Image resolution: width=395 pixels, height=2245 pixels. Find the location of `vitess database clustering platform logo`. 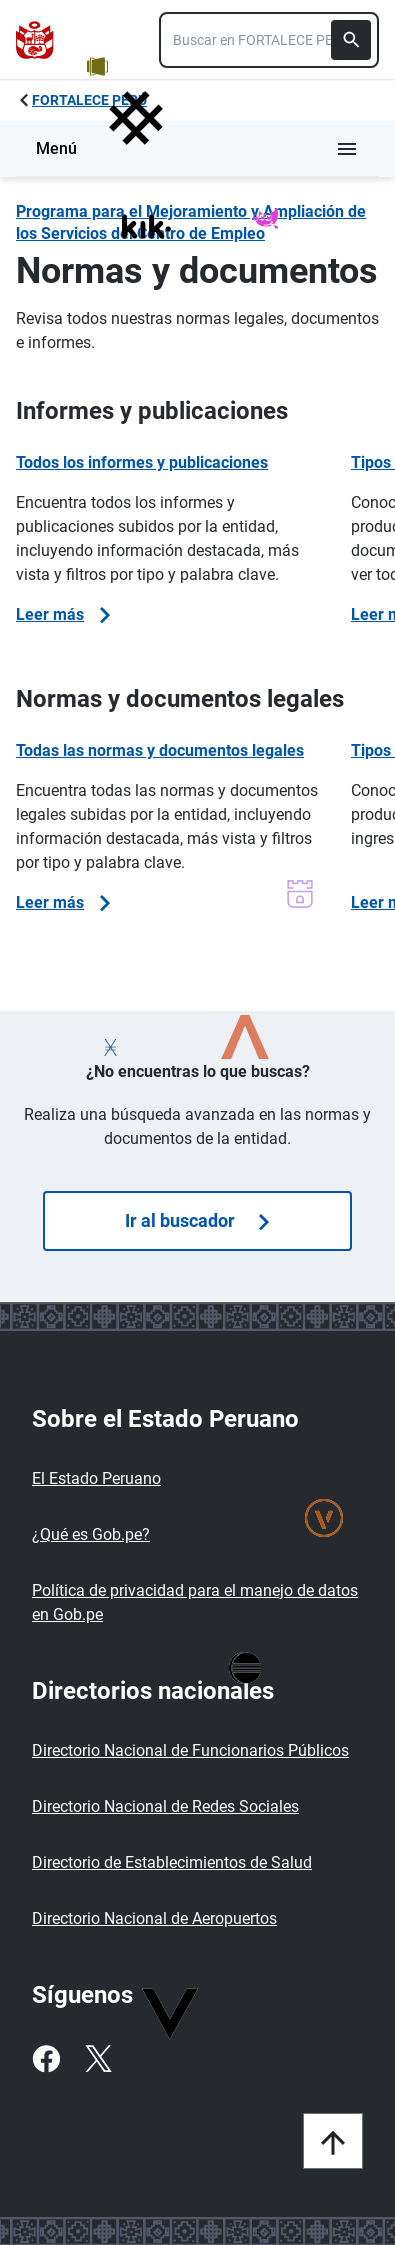

vitess database clustering platform logo is located at coordinates (170, 2014).